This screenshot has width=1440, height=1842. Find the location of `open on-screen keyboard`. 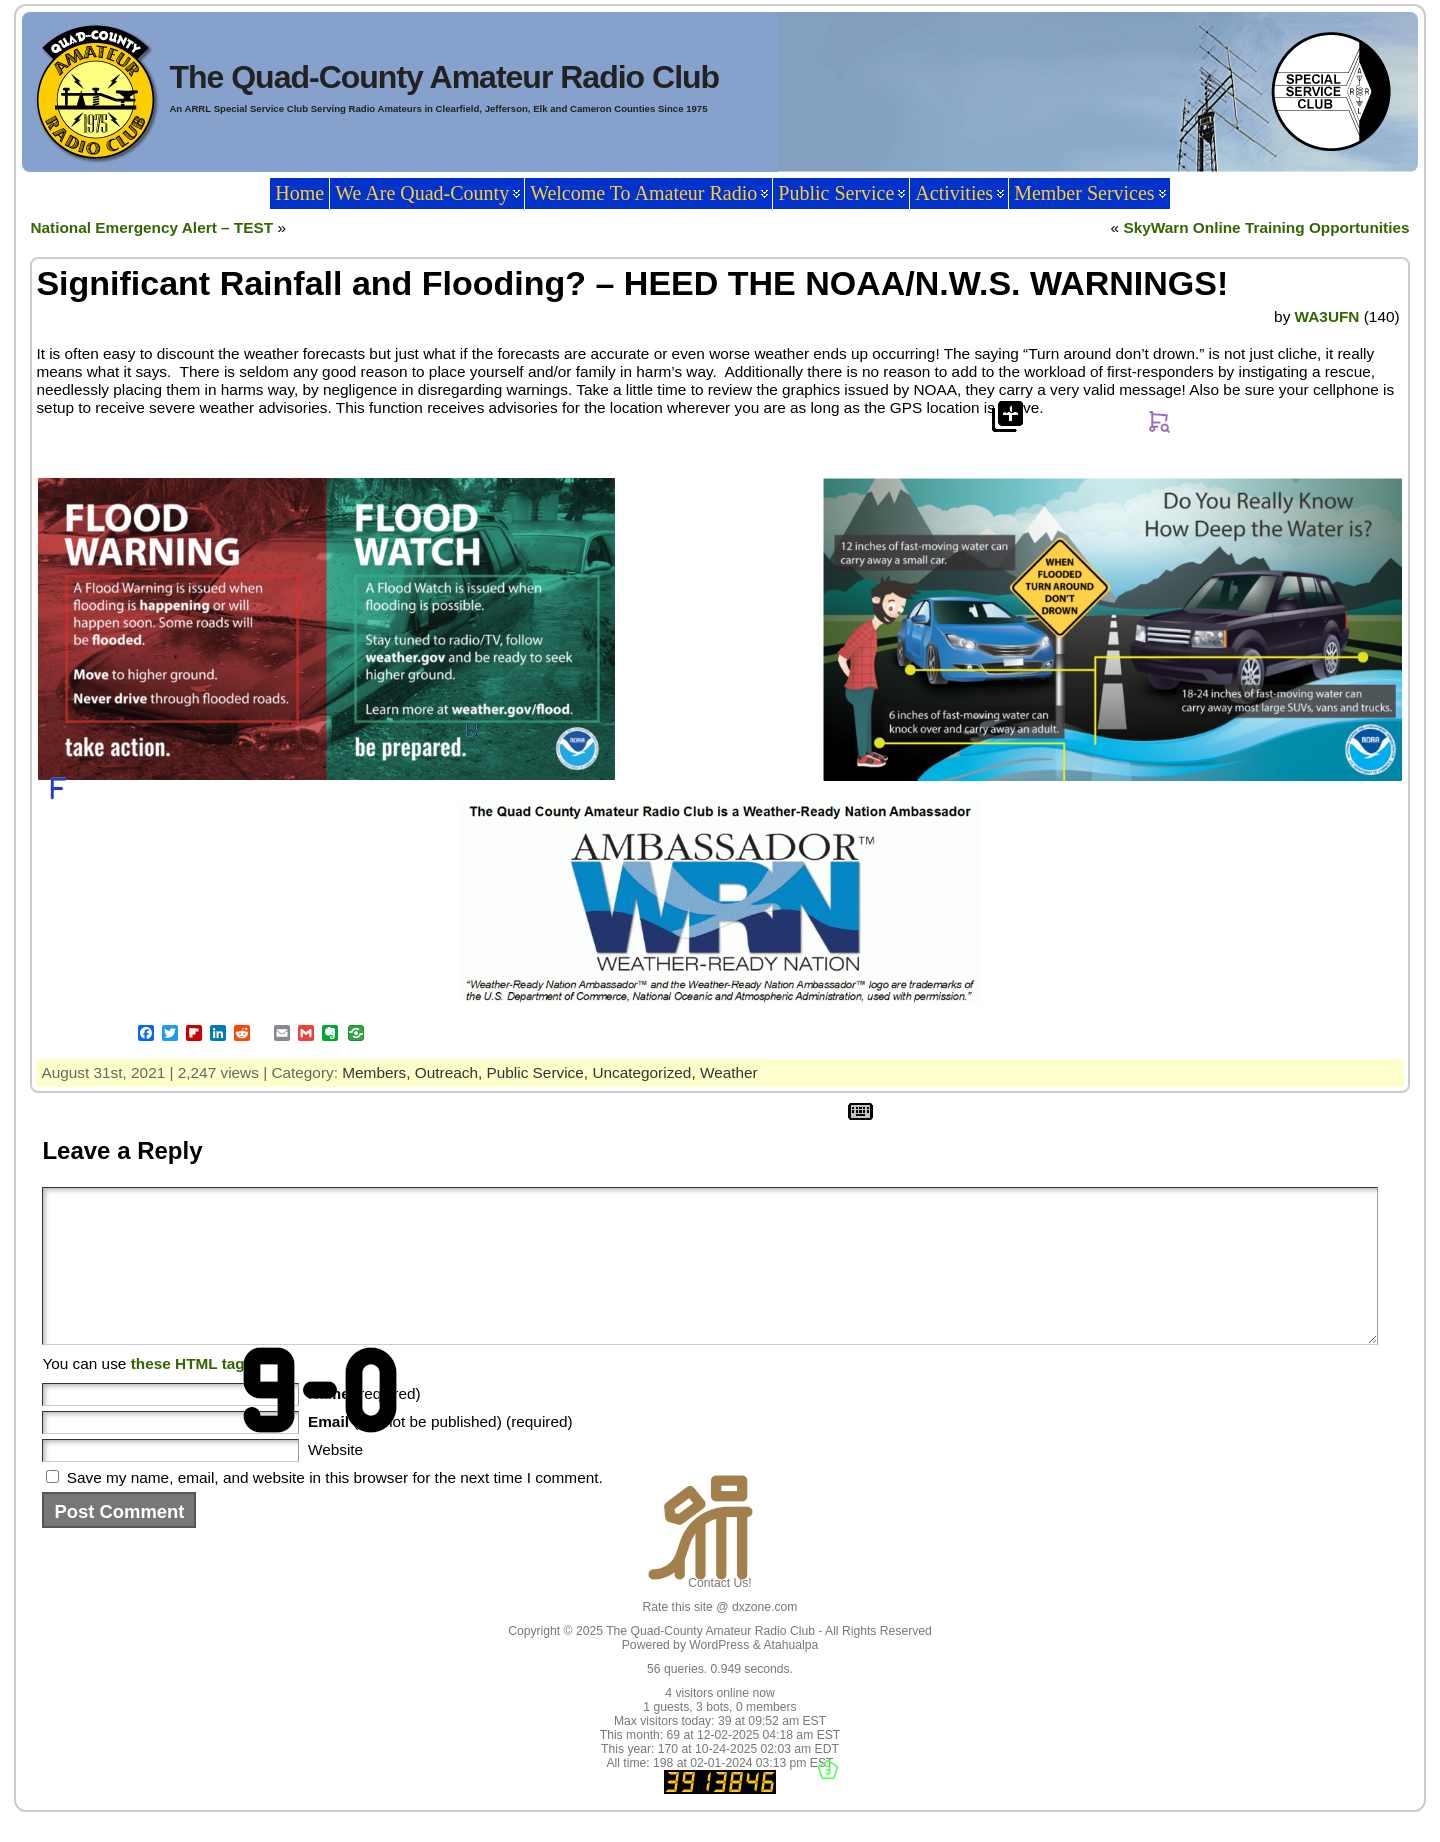

open on-screen keyboard is located at coordinates (860, 1111).